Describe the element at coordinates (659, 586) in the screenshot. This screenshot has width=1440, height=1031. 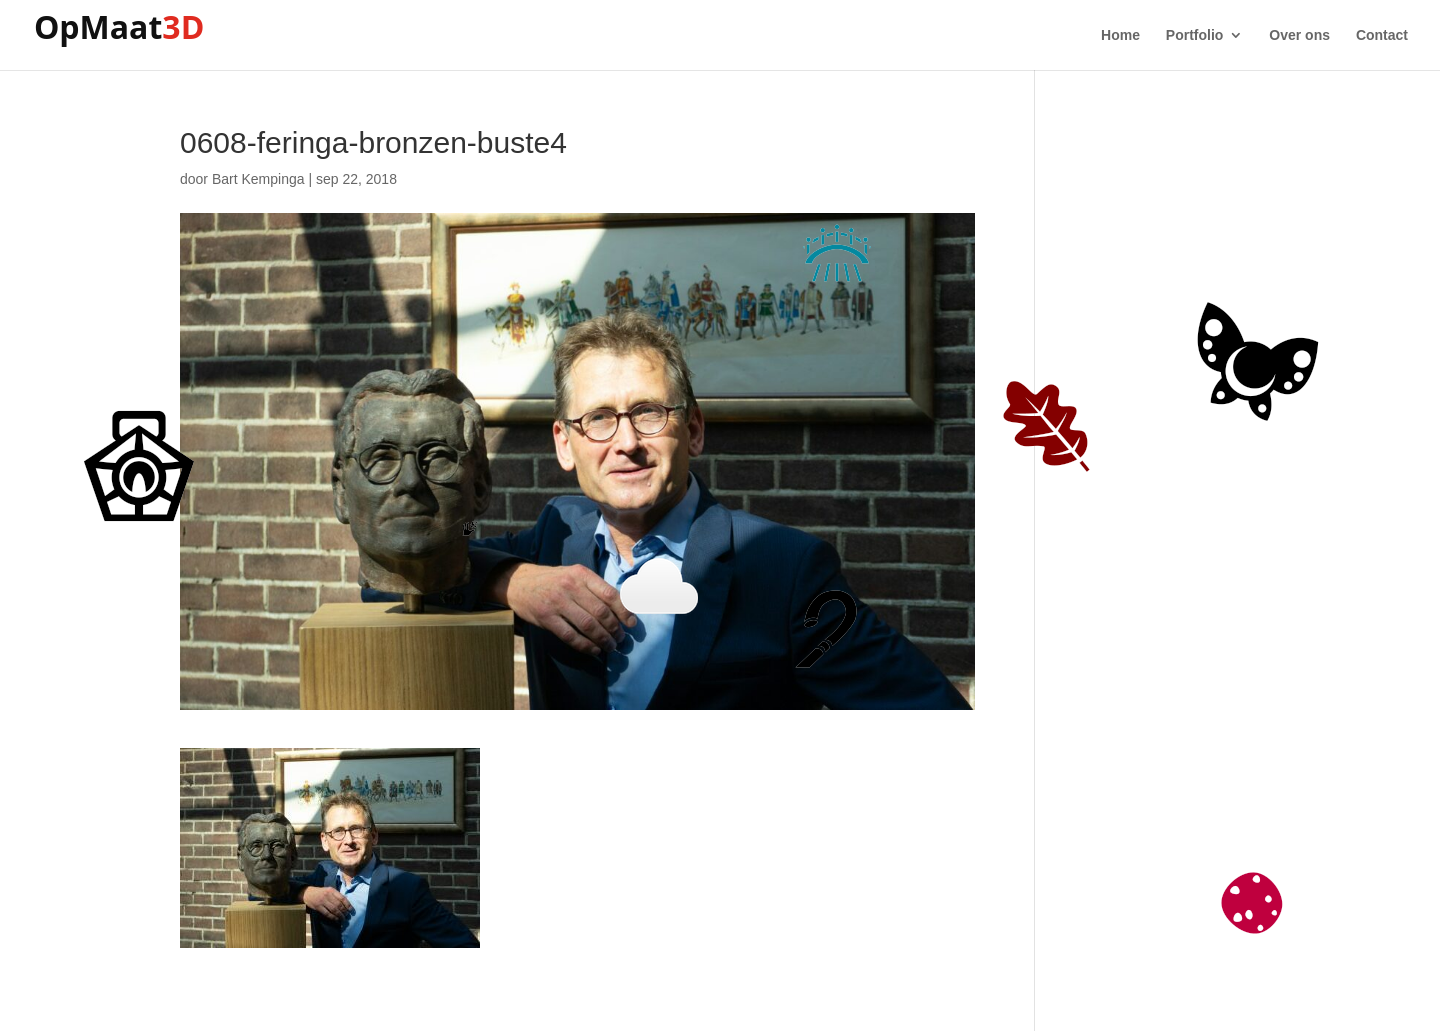
I see `indicates overcast or cloudy weather conditions` at that location.